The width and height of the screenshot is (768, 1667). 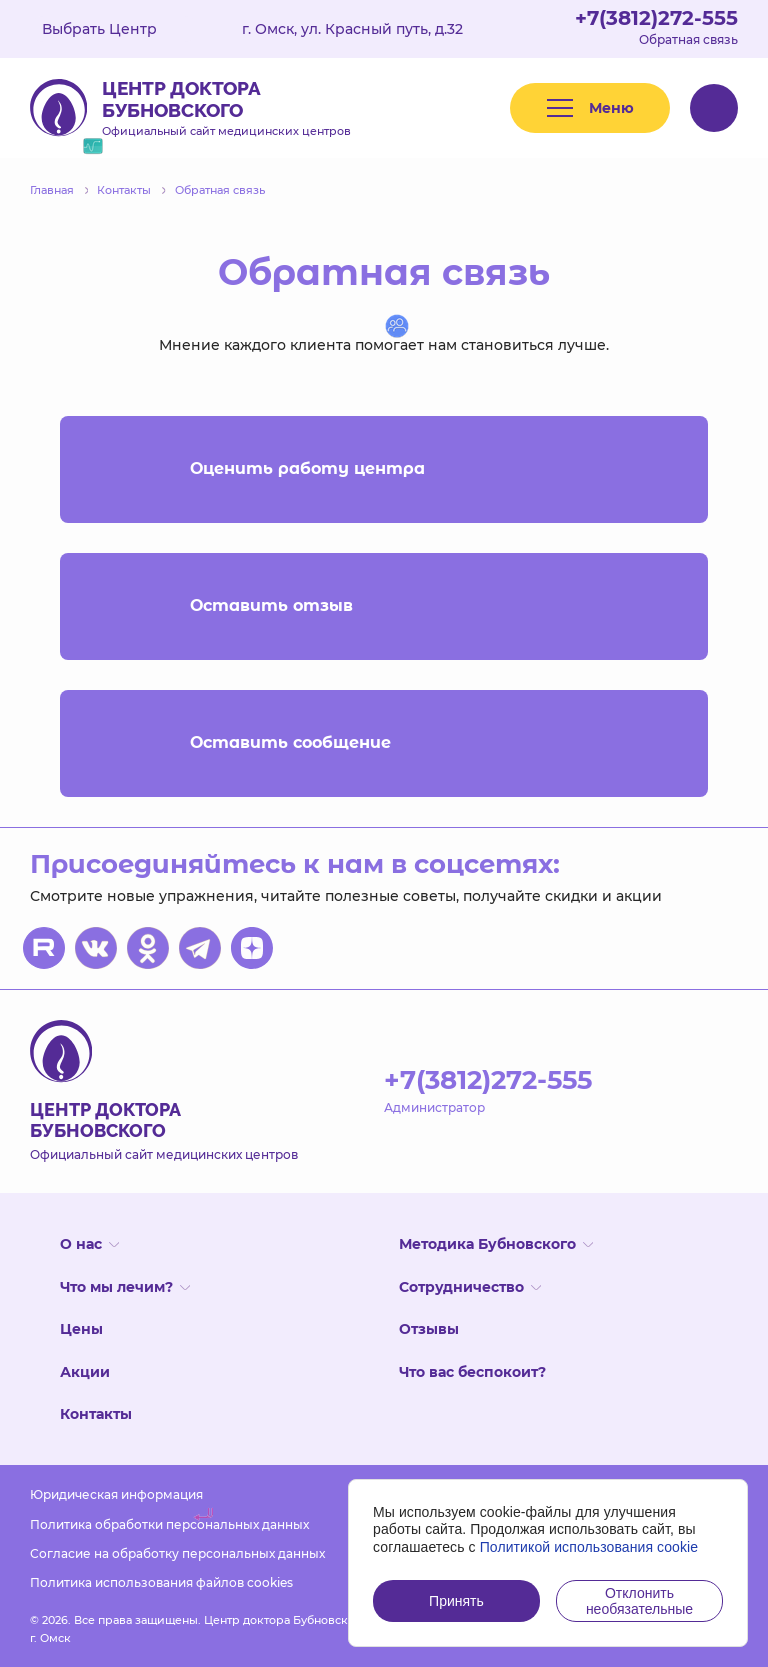 I want to click on reply to all recipients of an email, so click(x=203, y=1513).